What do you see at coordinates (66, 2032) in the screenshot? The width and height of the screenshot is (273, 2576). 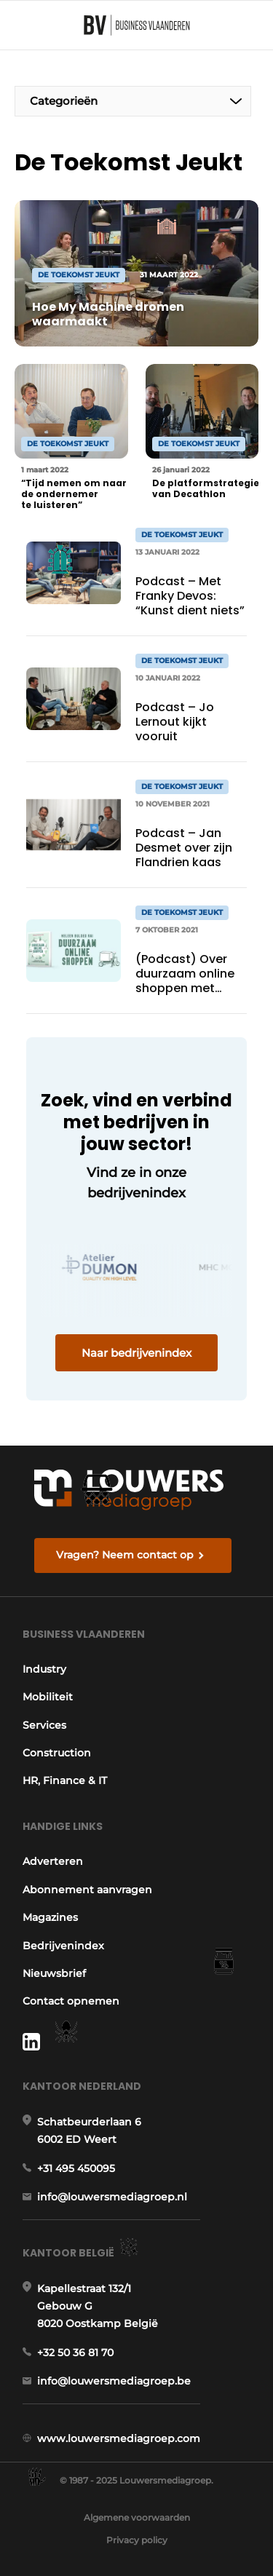 I see `spider enemy or creature in a game interface` at bounding box center [66, 2032].